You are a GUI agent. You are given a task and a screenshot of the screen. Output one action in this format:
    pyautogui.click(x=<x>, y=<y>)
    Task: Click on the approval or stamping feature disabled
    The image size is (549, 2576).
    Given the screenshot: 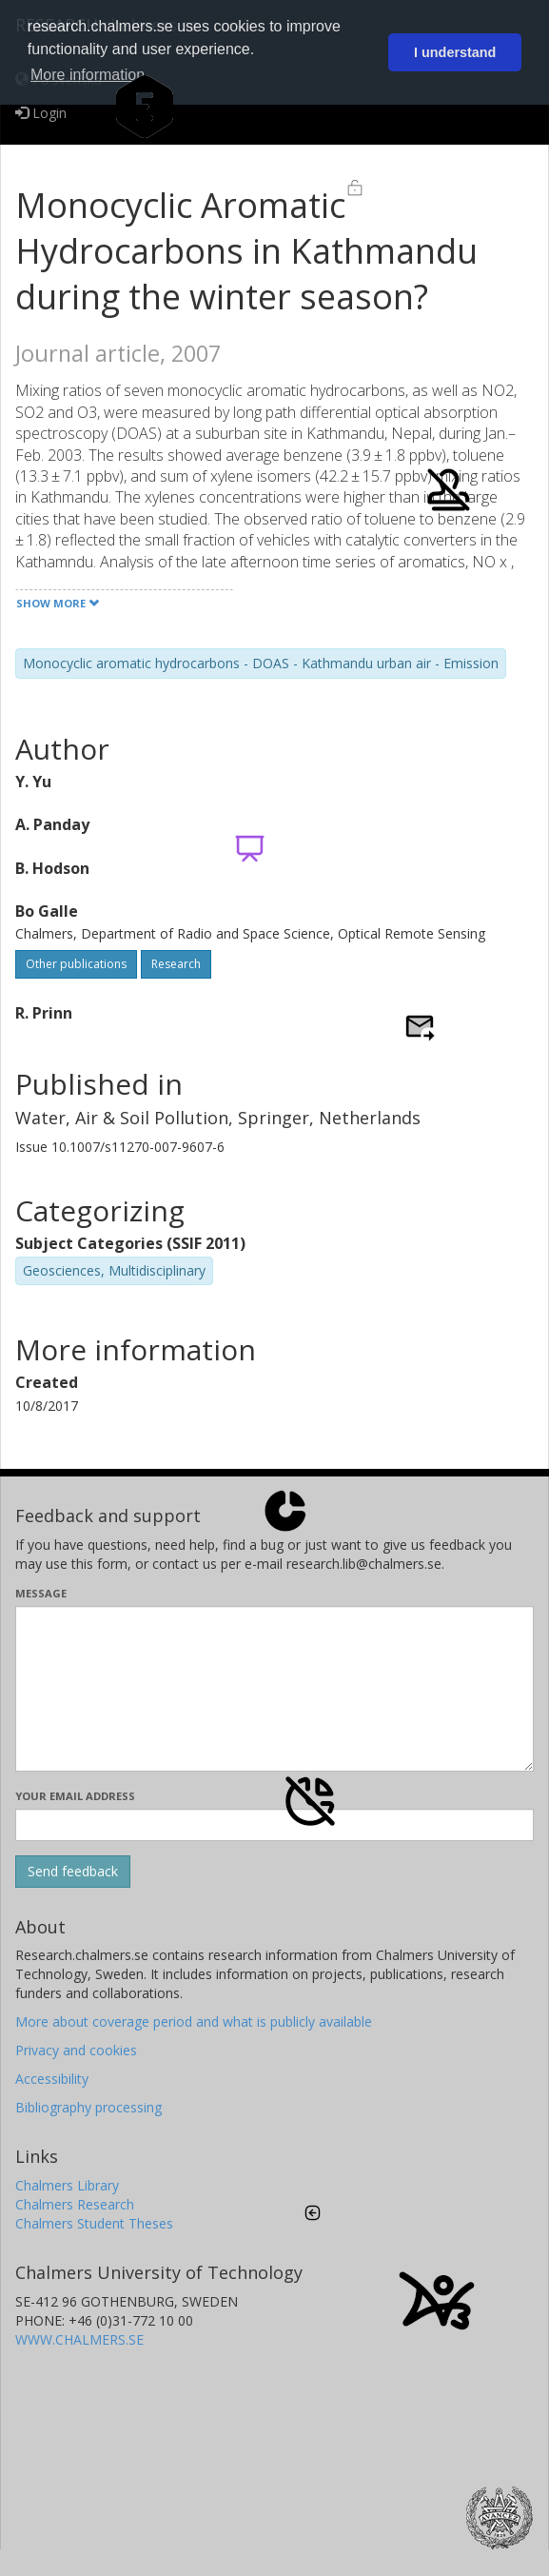 What is the action you would take?
    pyautogui.click(x=448, y=489)
    